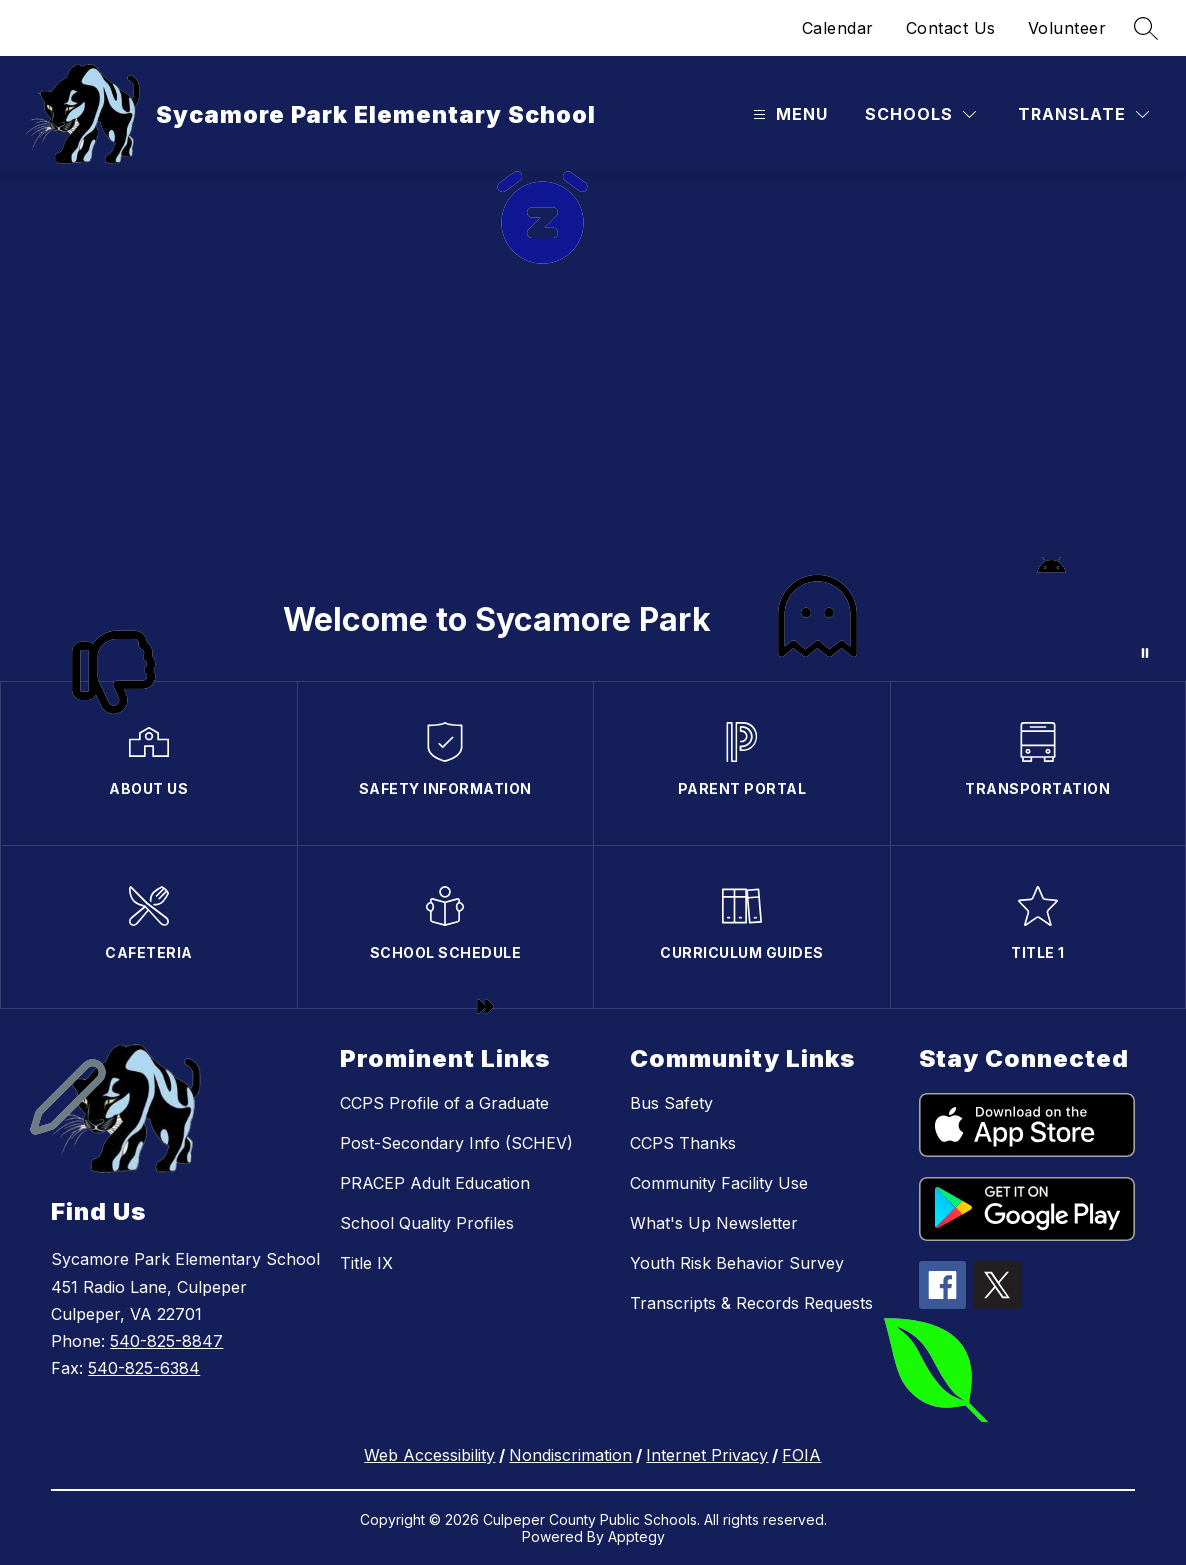 The height and width of the screenshot is (1565, 1186). What do you see at coordinates (68, 1097) in the screenshot?
I see `edit content or text` at bounding box center [68, 1097].